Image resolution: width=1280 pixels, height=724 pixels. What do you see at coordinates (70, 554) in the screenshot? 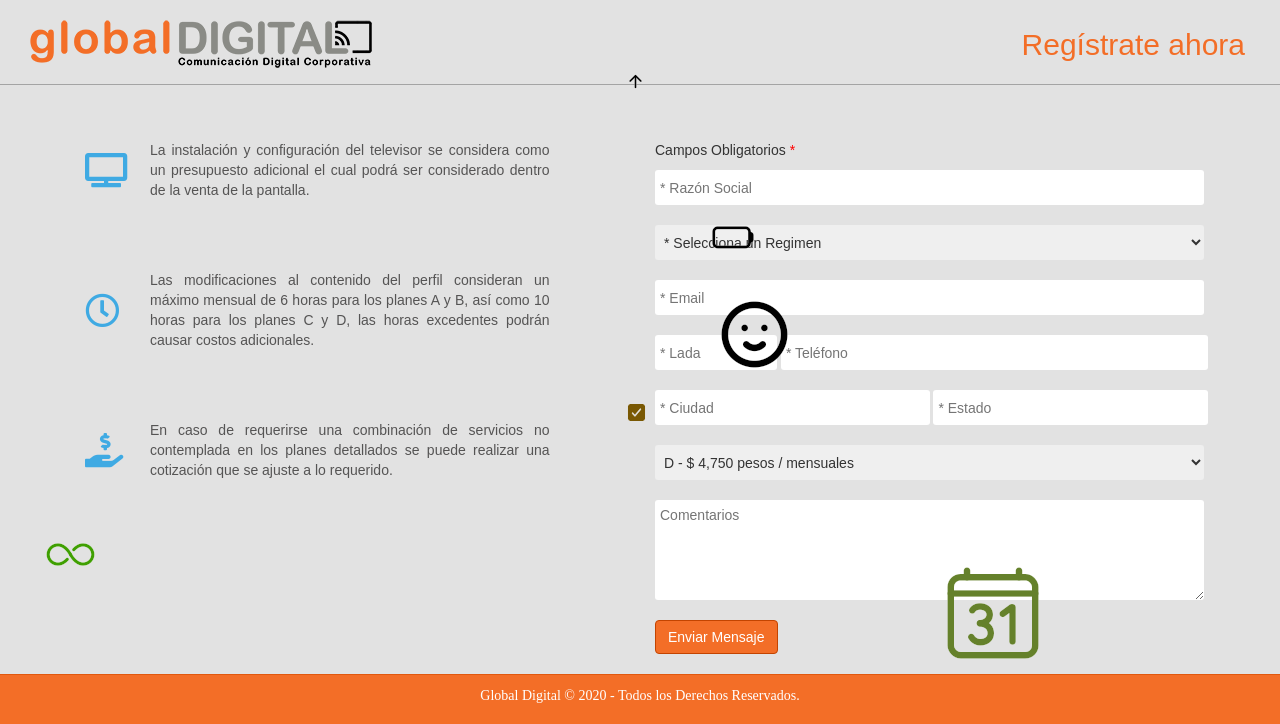
I see `toggle infinite loop or repeat mode` at bounding box center [70, 554].